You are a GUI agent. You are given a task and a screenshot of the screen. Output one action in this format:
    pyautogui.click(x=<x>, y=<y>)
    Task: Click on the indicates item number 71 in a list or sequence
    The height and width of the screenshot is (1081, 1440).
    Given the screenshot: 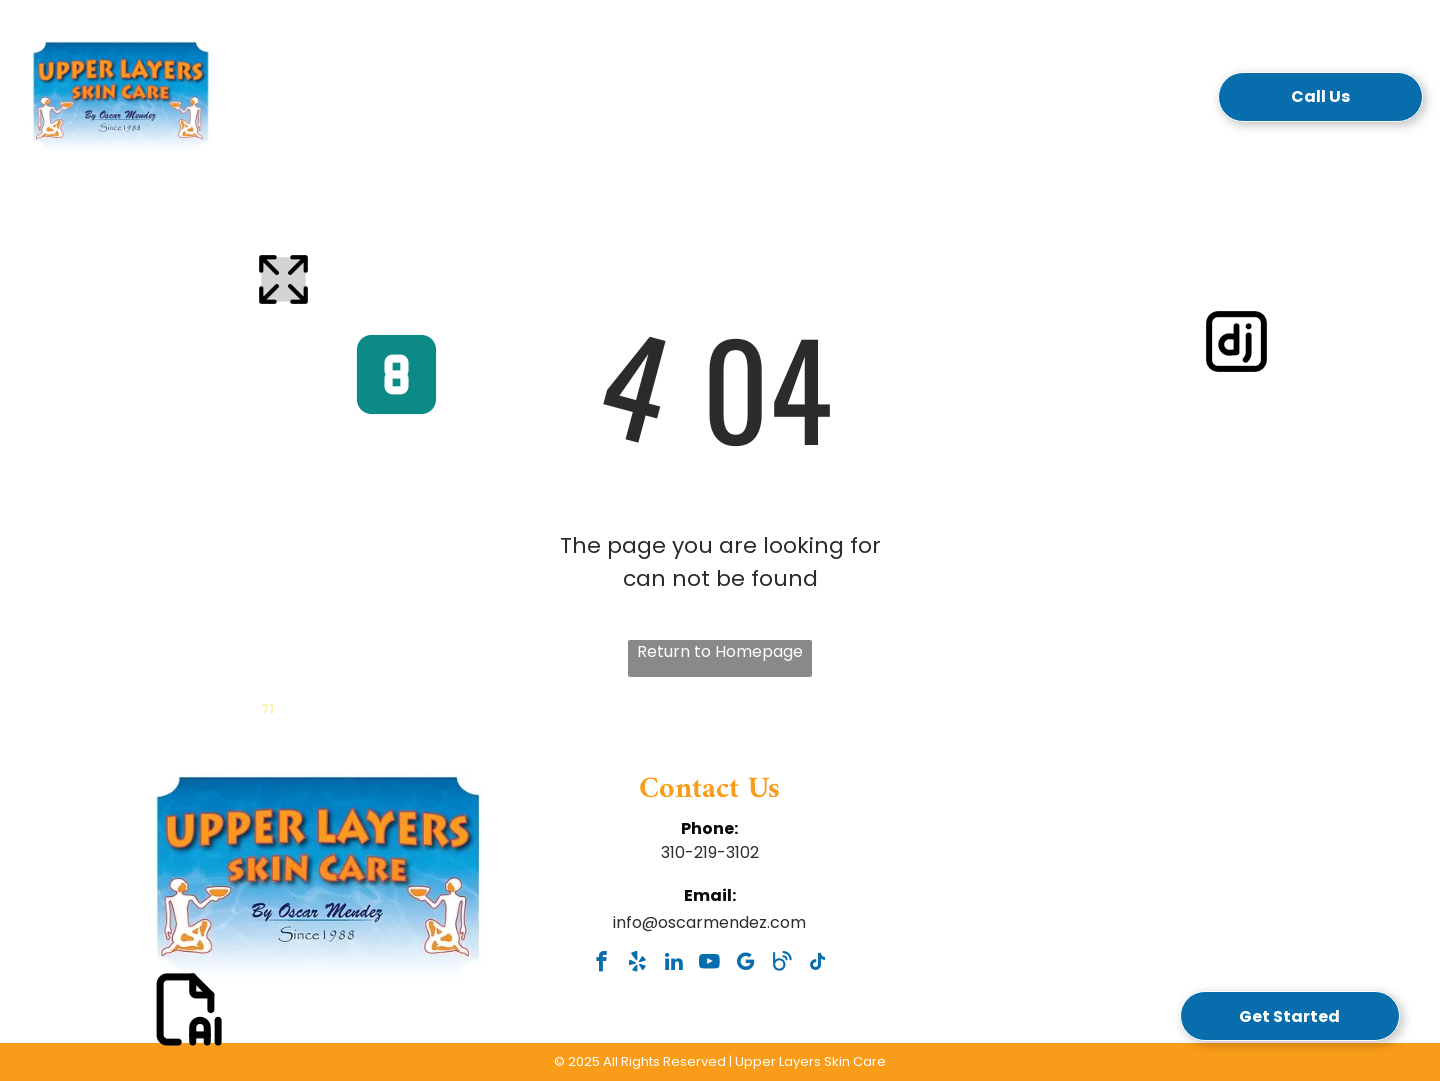 What is the action you would take?
    pyautogui.click(x=268, y=709)
    